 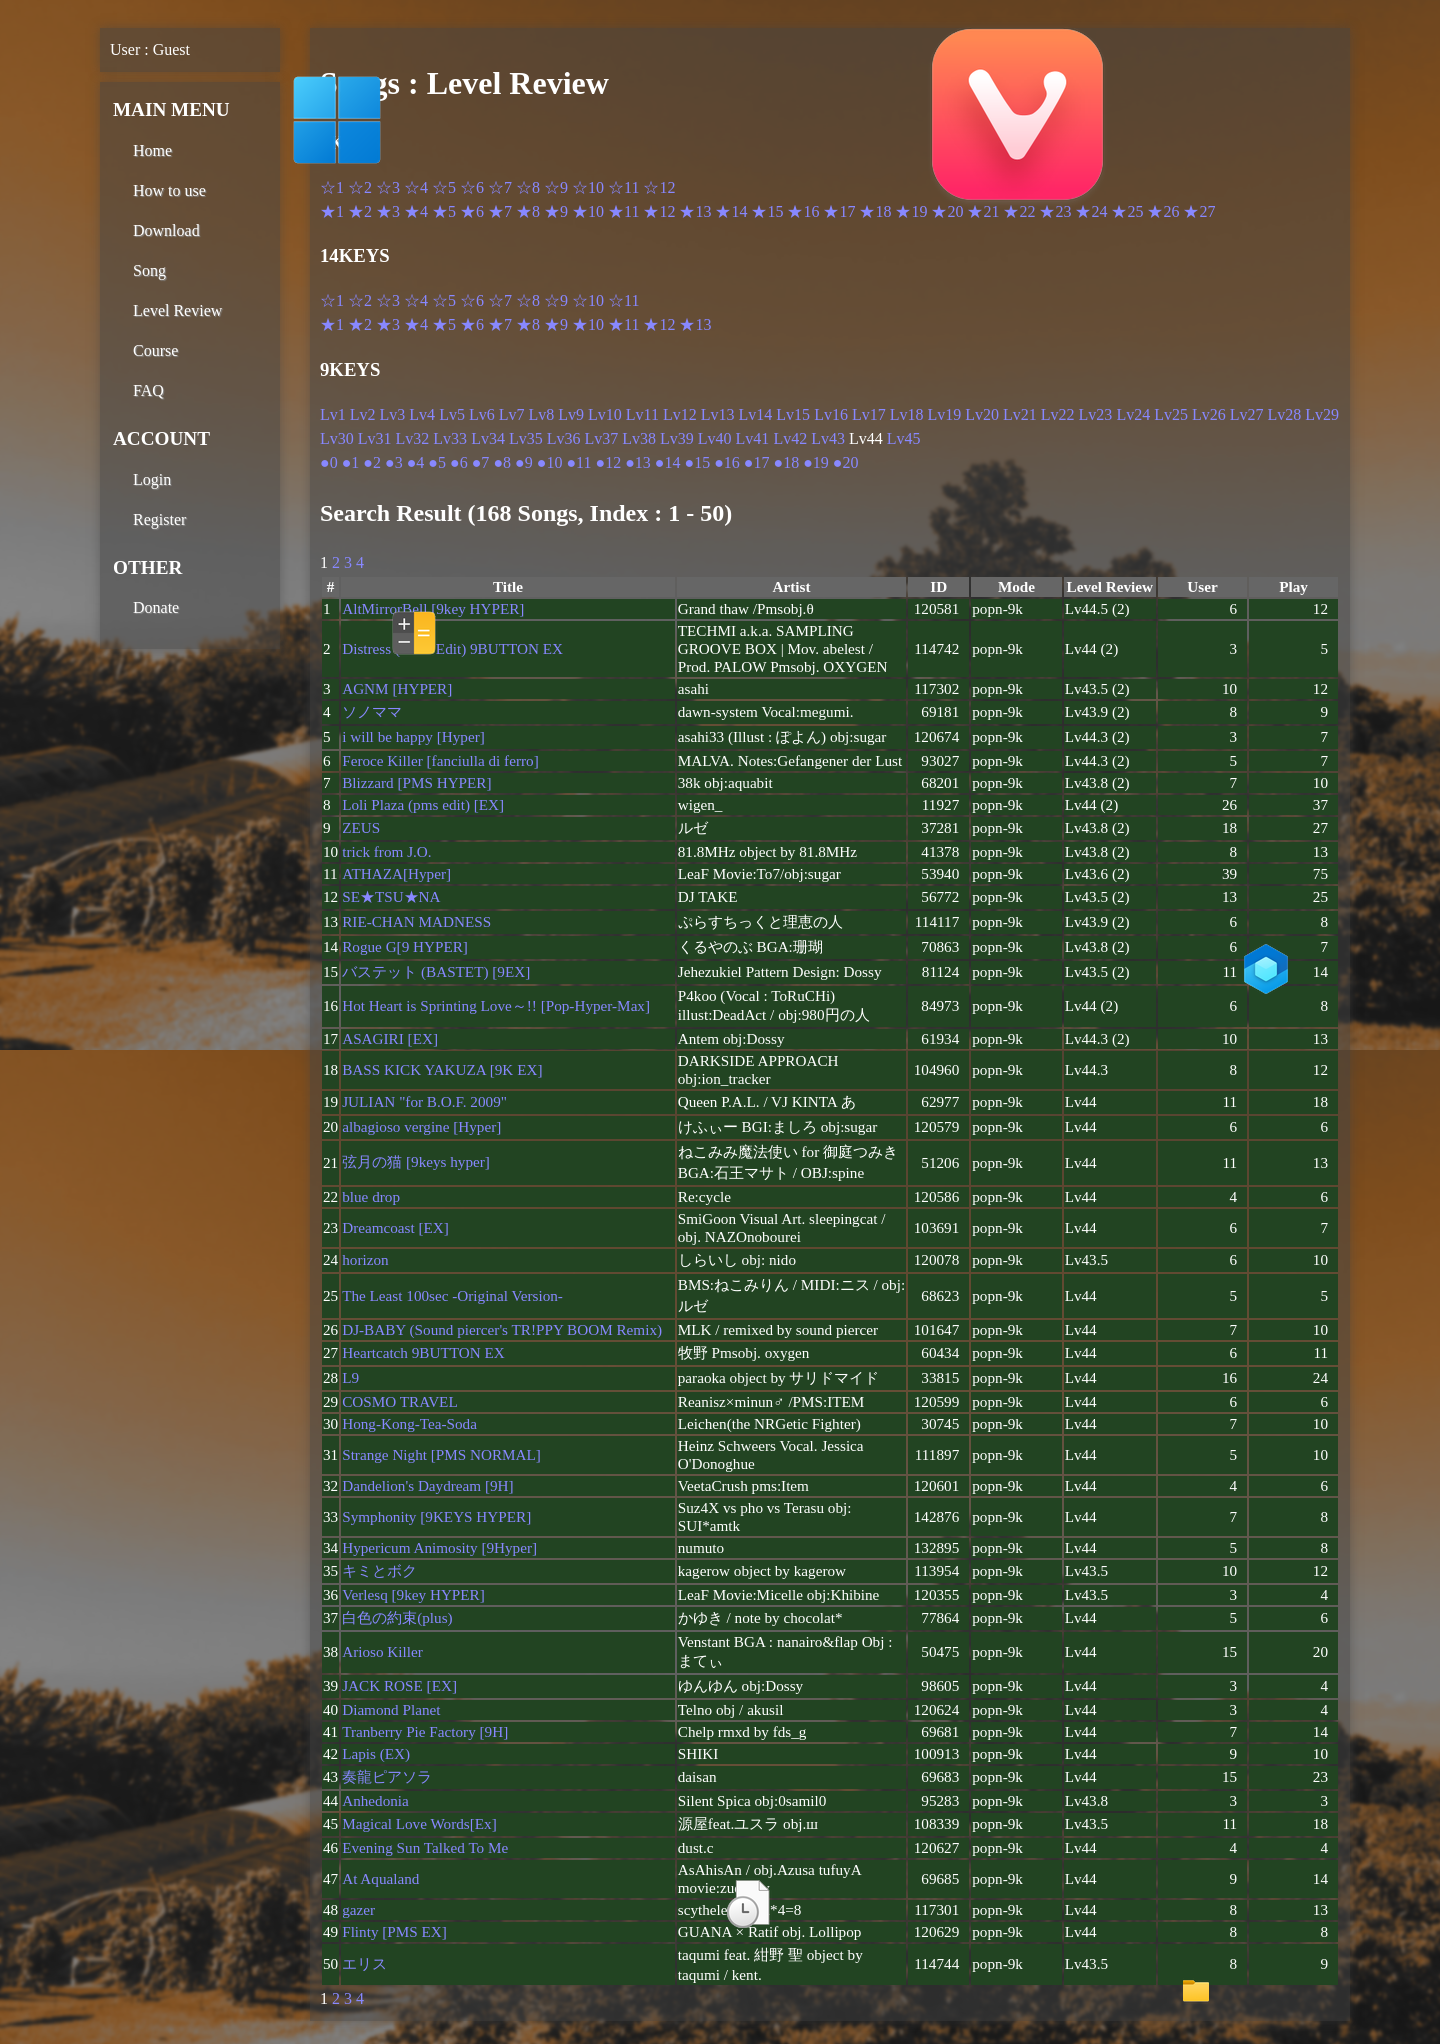 What do you see at coordinates (337, 120) in the screenshot?
I see `open the Windows start menu` at bounding box center [337, 120].